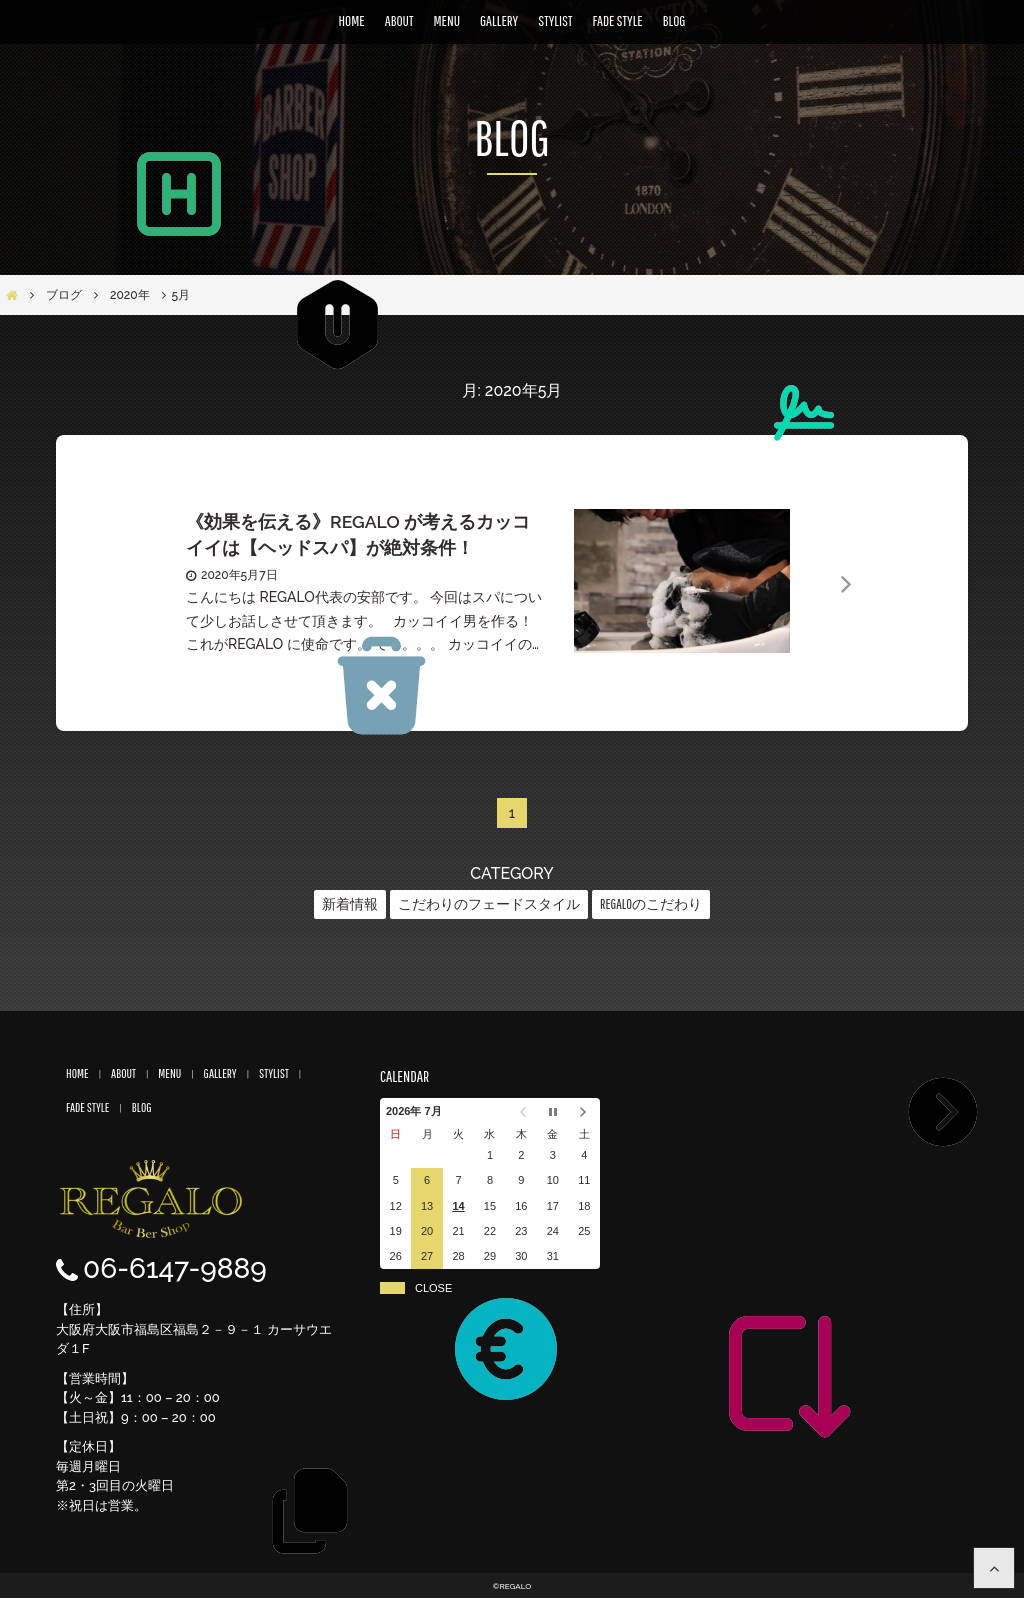 This screenshot has width=1024, height=1598. Describe the element at coordinates (179, 194) in the screenshot. I see `indicates a helicopter landing zone or helipad` at that location.